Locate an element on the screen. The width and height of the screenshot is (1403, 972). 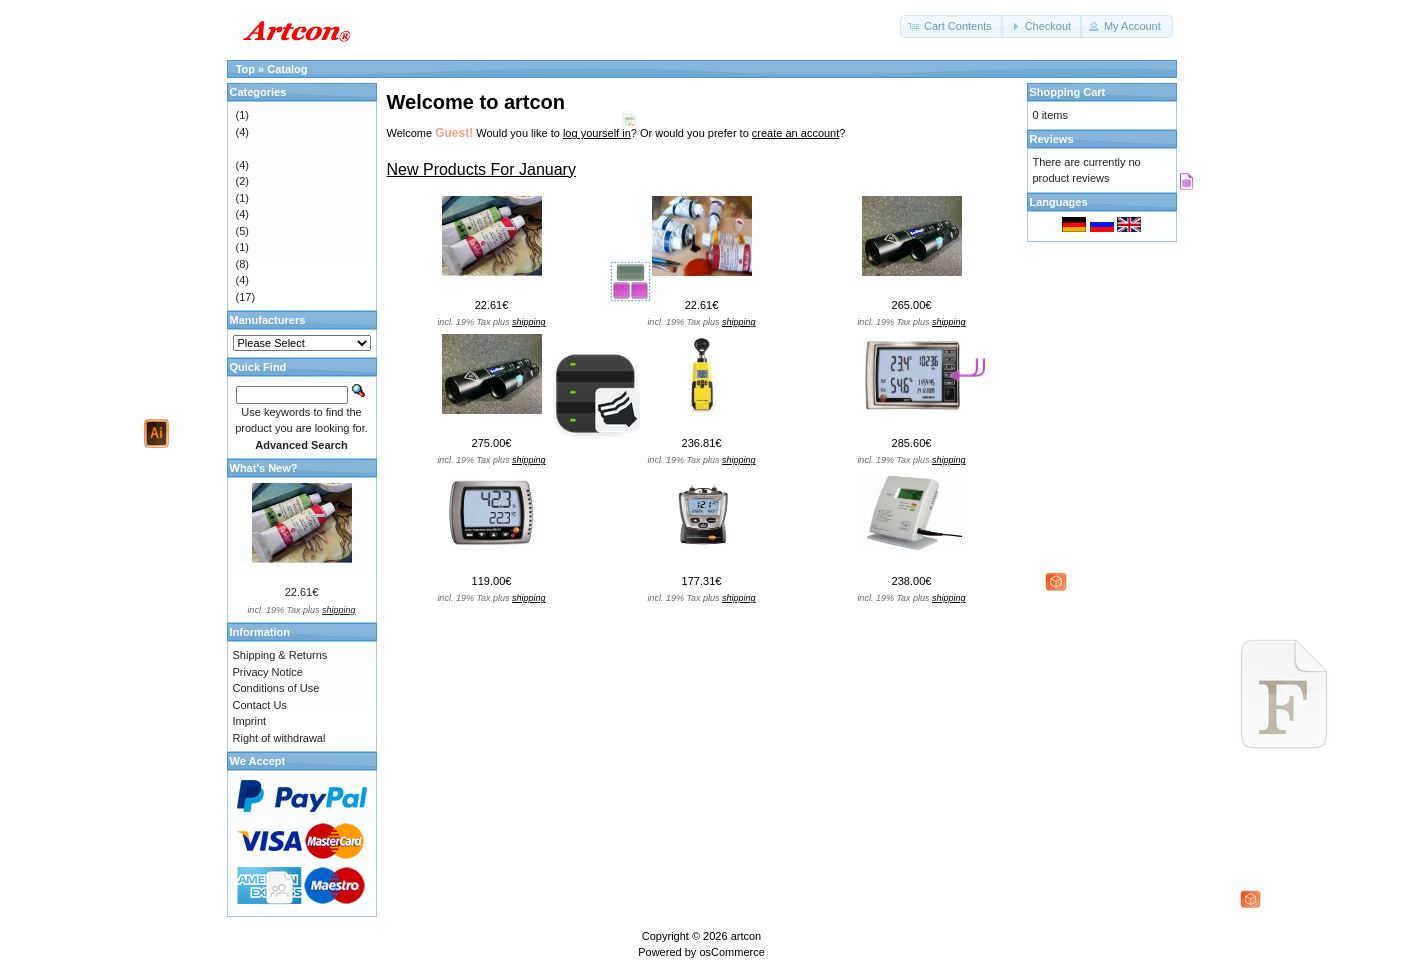
select all items in the current view is located at coordinates (630, 281).